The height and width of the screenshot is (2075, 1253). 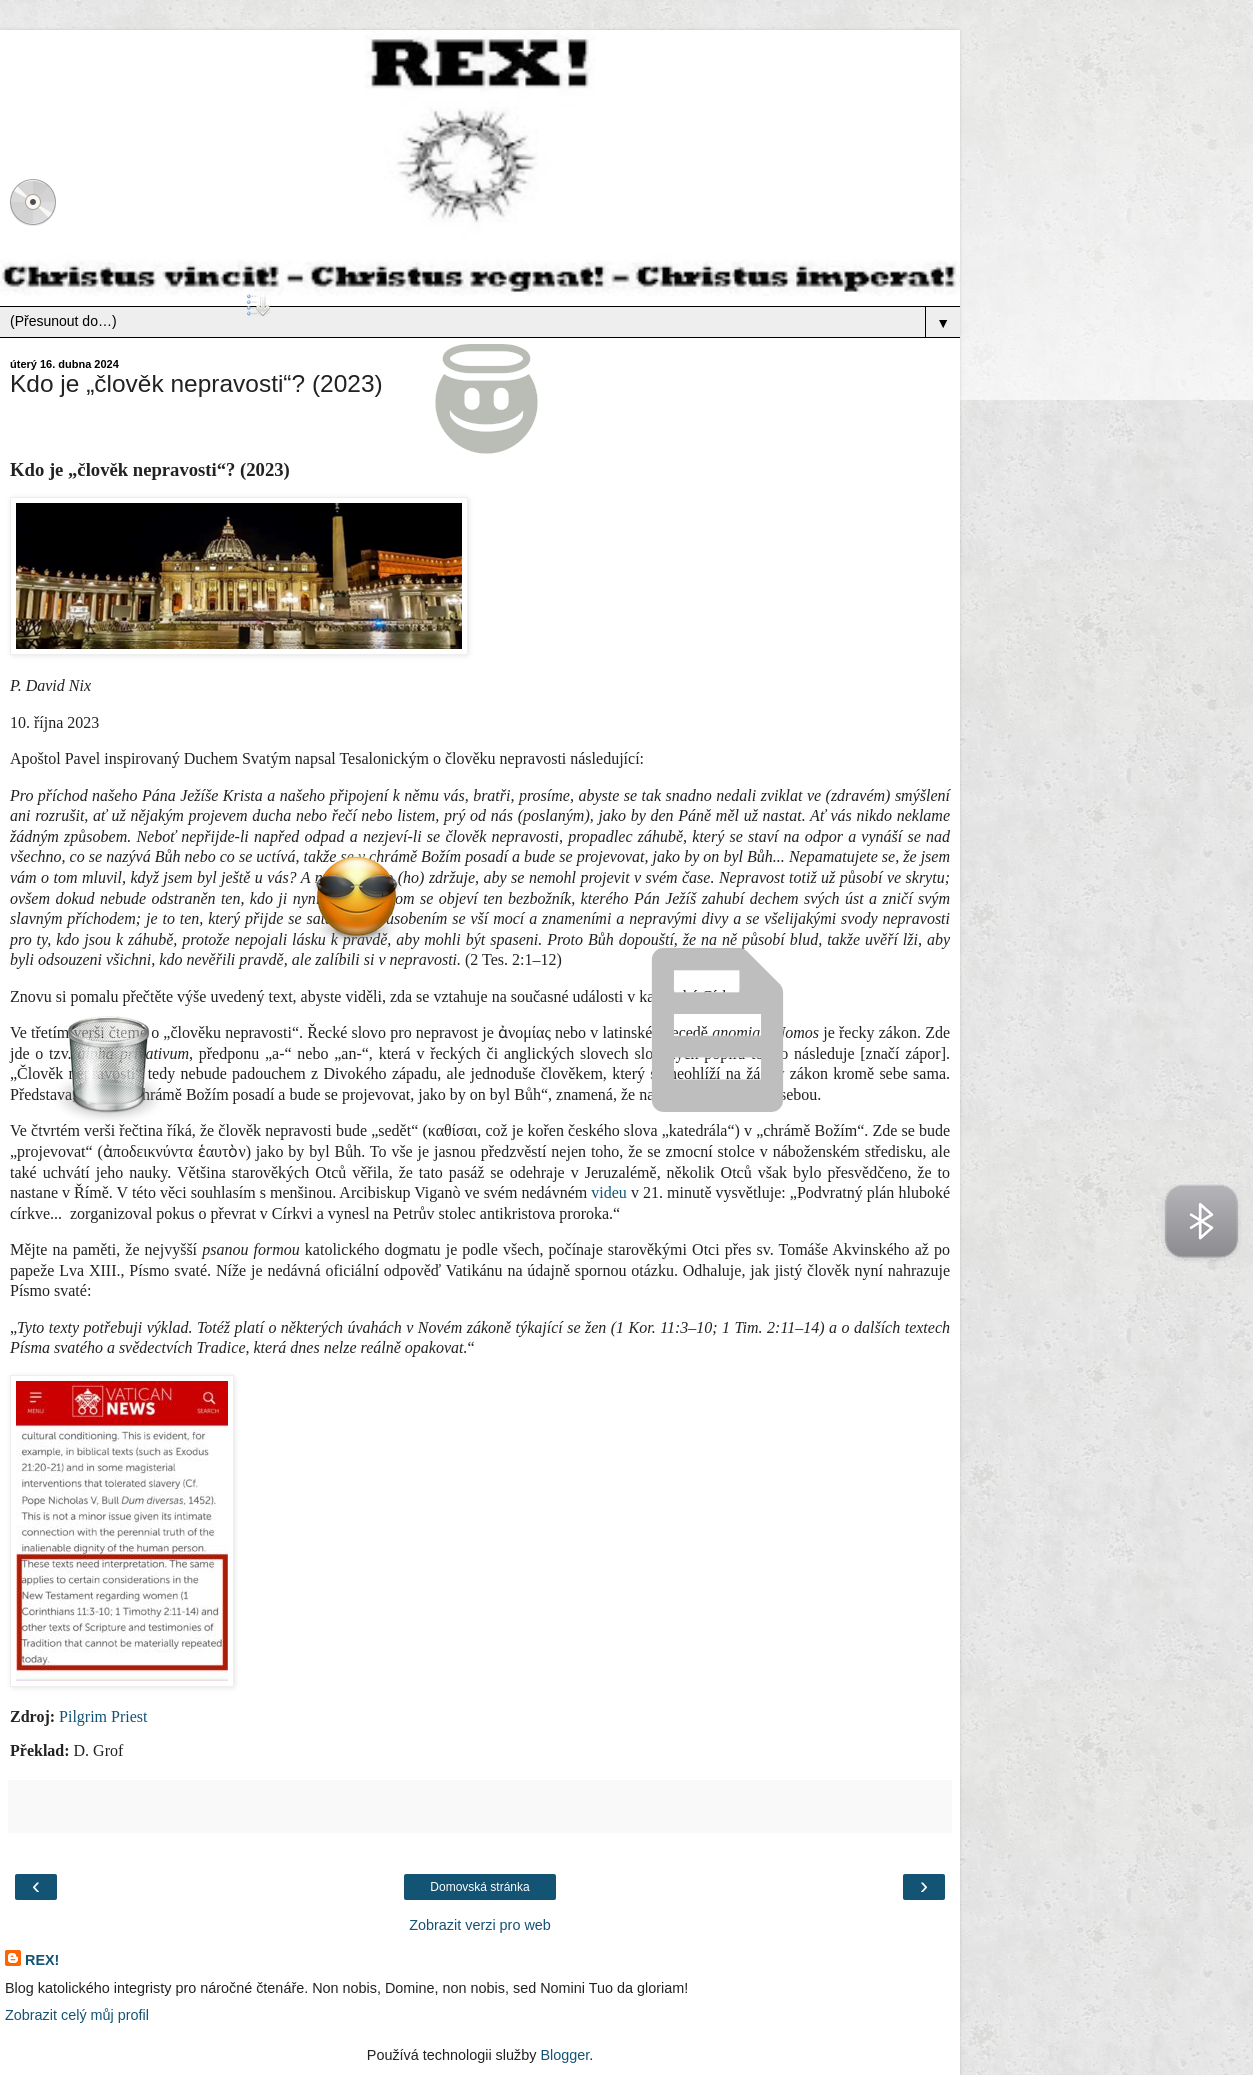 What do you see at coordinates (717, 1024) in the screenshot?
I see `select all items in a document or list` at bounding box center [717, 1024].